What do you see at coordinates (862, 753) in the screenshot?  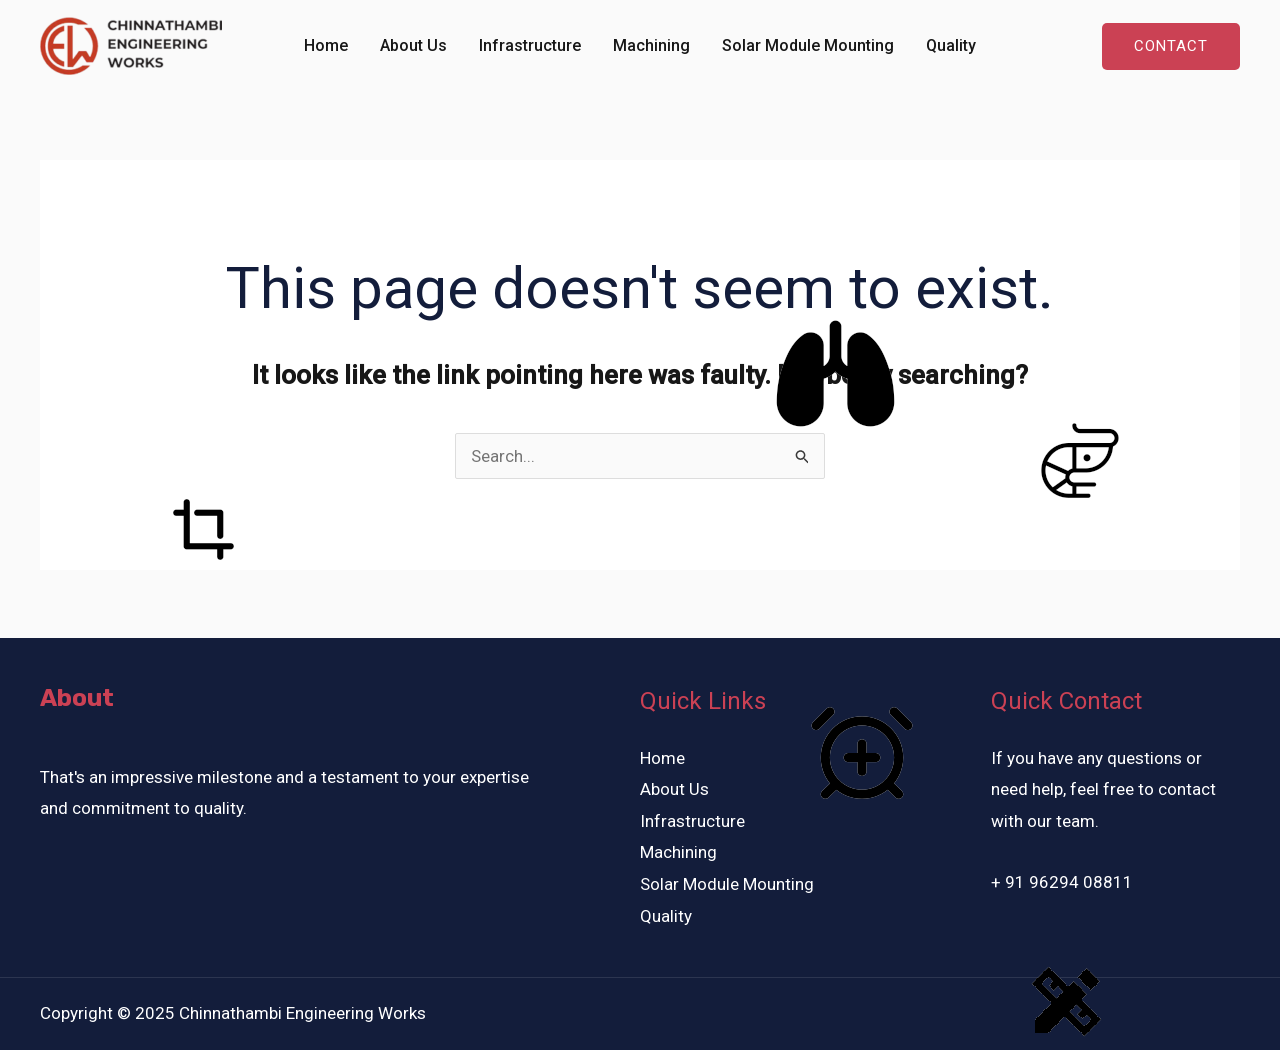 I see `add a new alarm` at bounding box center [862, 753].